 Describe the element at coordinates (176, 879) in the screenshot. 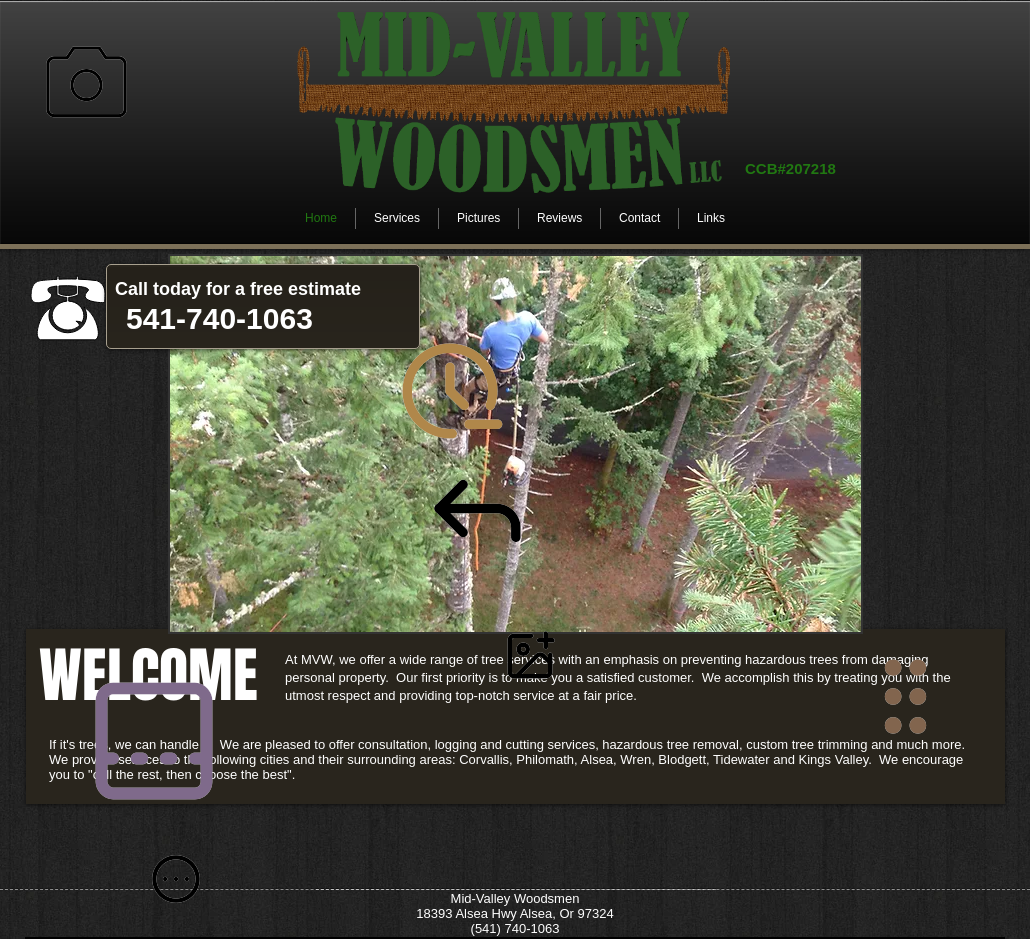

I see `view more options` at that location.